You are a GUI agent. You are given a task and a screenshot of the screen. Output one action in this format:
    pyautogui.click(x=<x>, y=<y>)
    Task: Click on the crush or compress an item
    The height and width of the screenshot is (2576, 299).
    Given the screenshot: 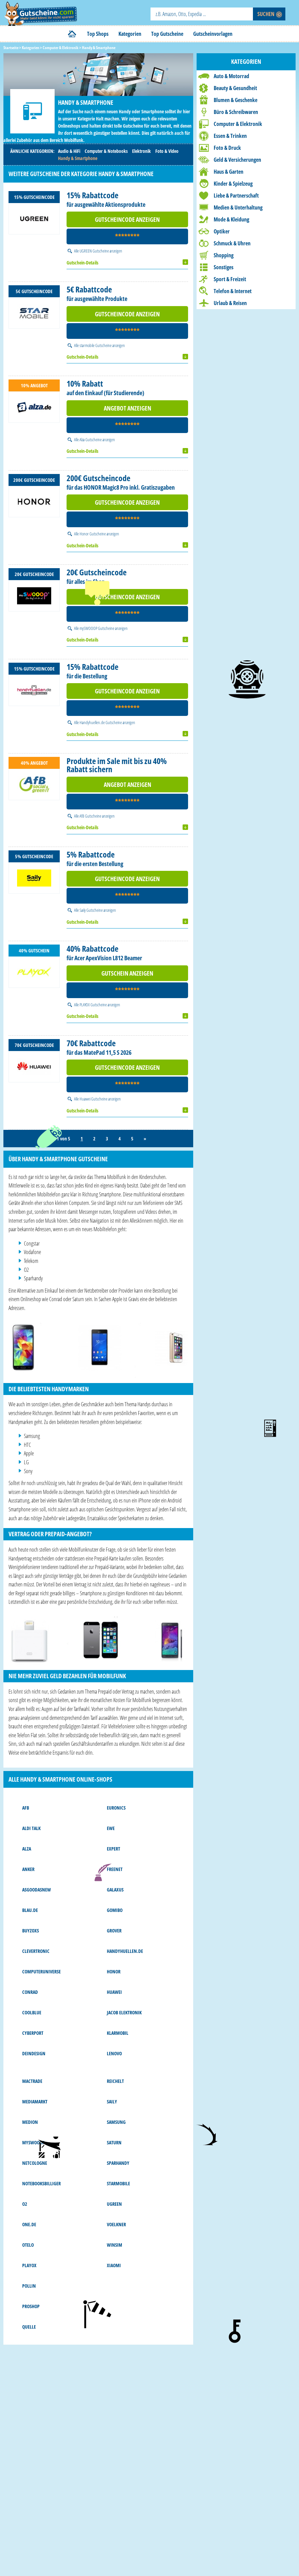 What is the action you would take?
    pyautogui.click(x=97, y=593)
    